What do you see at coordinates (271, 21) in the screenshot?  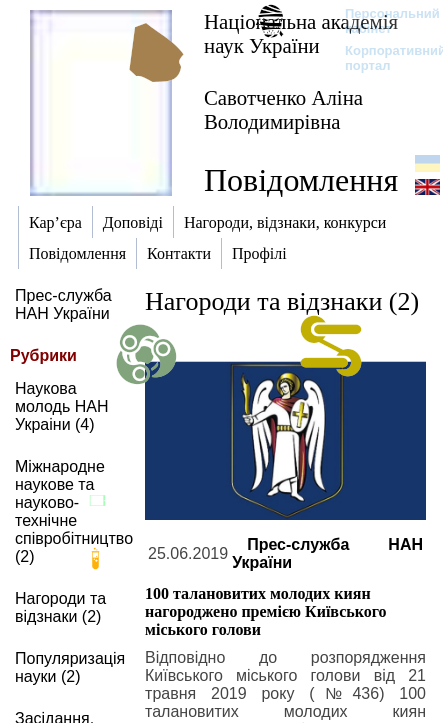 I see `select mummy character or avatar` at bounding box center [271, 21].